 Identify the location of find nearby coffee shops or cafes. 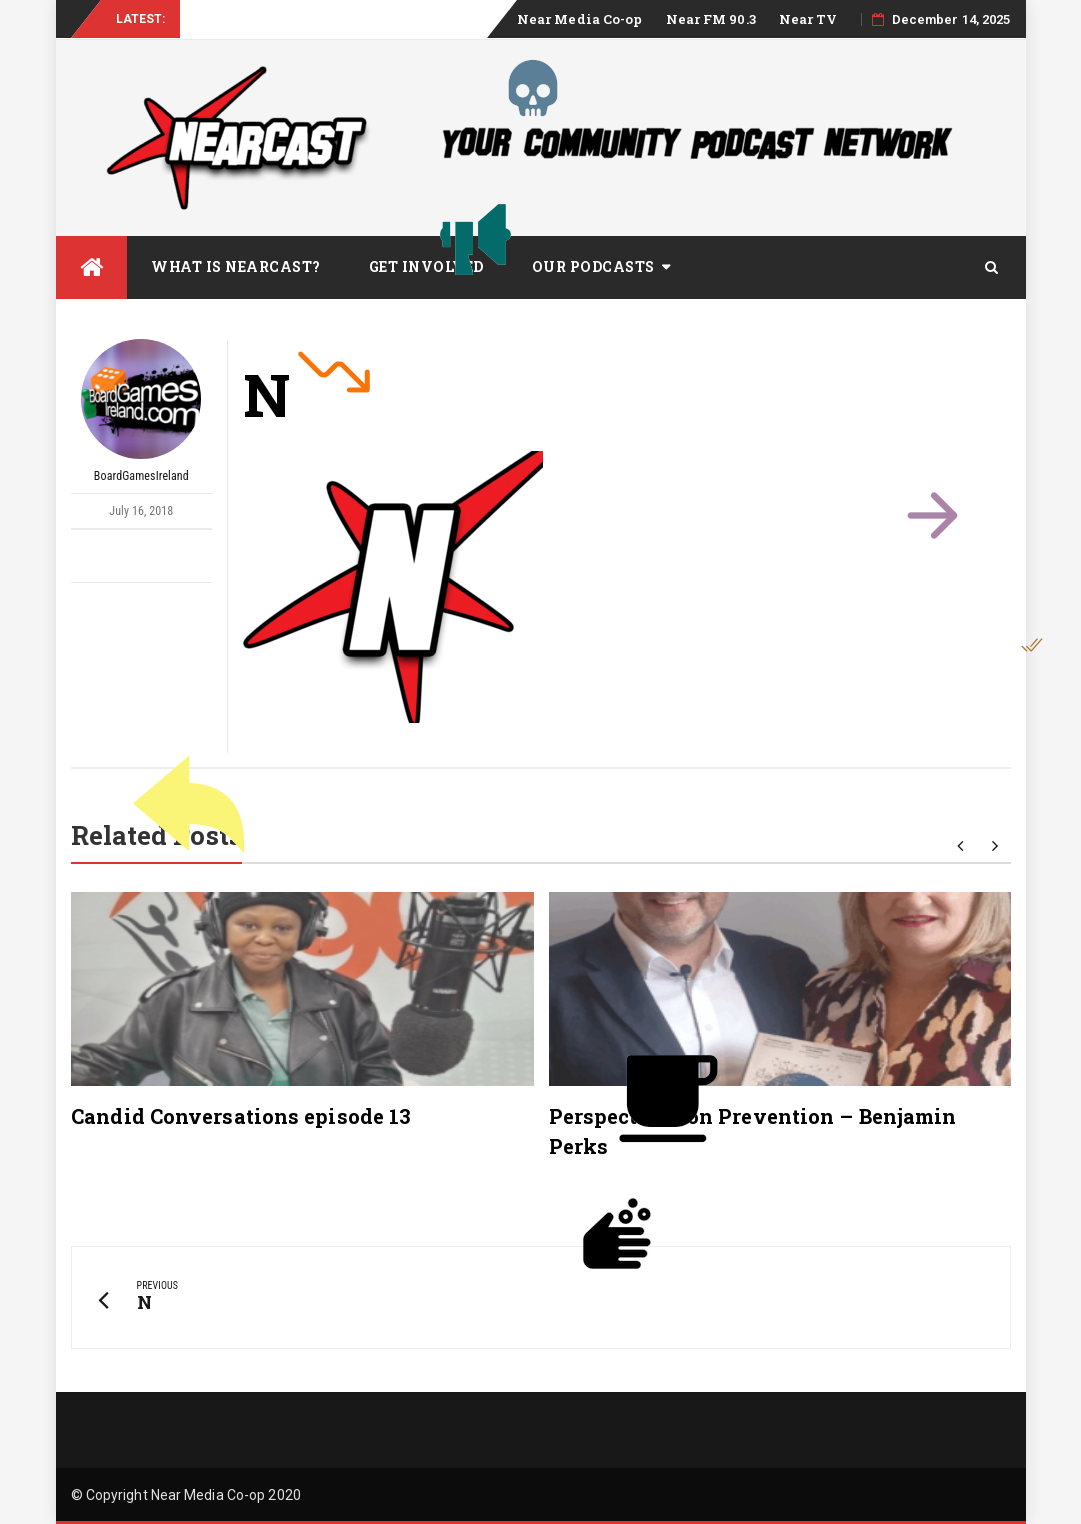
(668, 1100).